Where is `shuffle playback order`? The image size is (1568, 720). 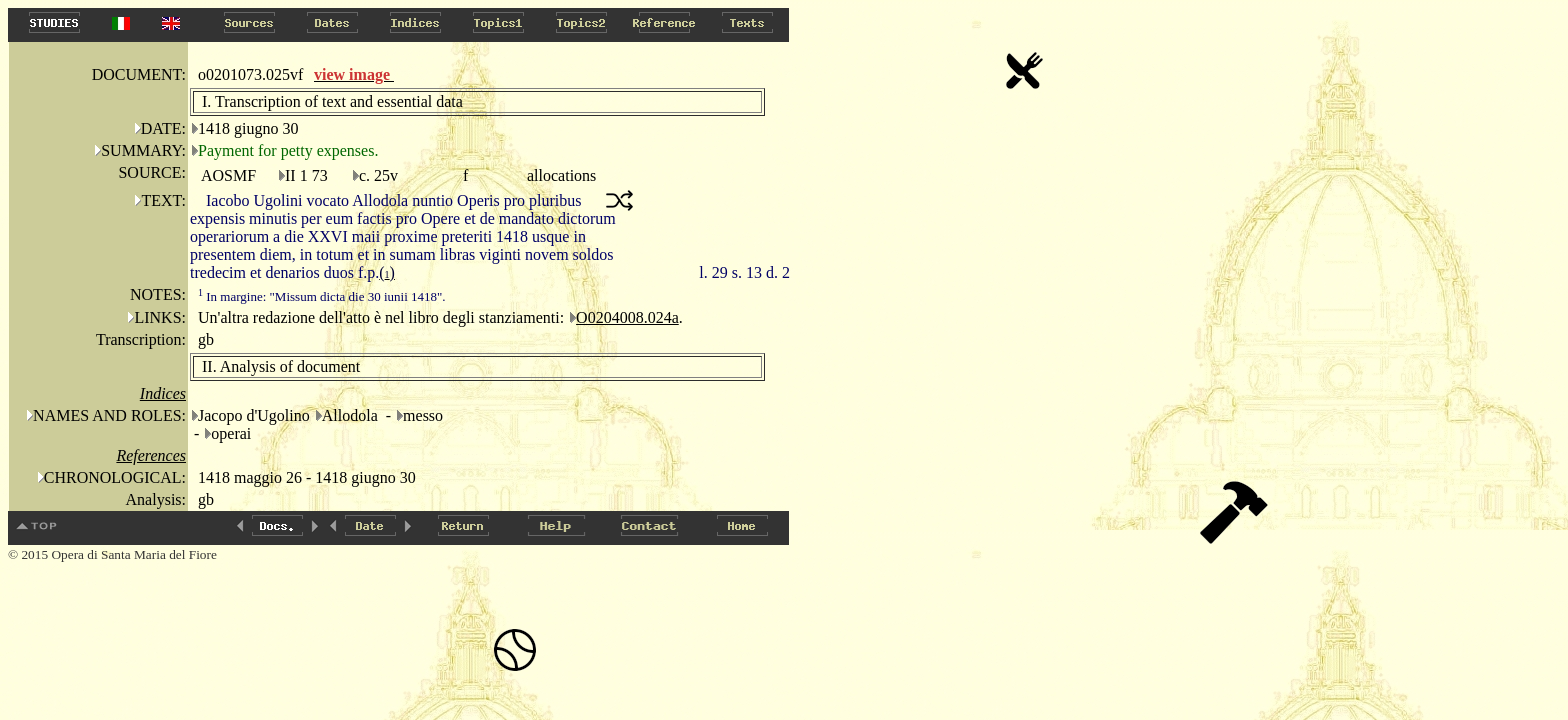
shuffle playback order is located at coordinates (619, 200).